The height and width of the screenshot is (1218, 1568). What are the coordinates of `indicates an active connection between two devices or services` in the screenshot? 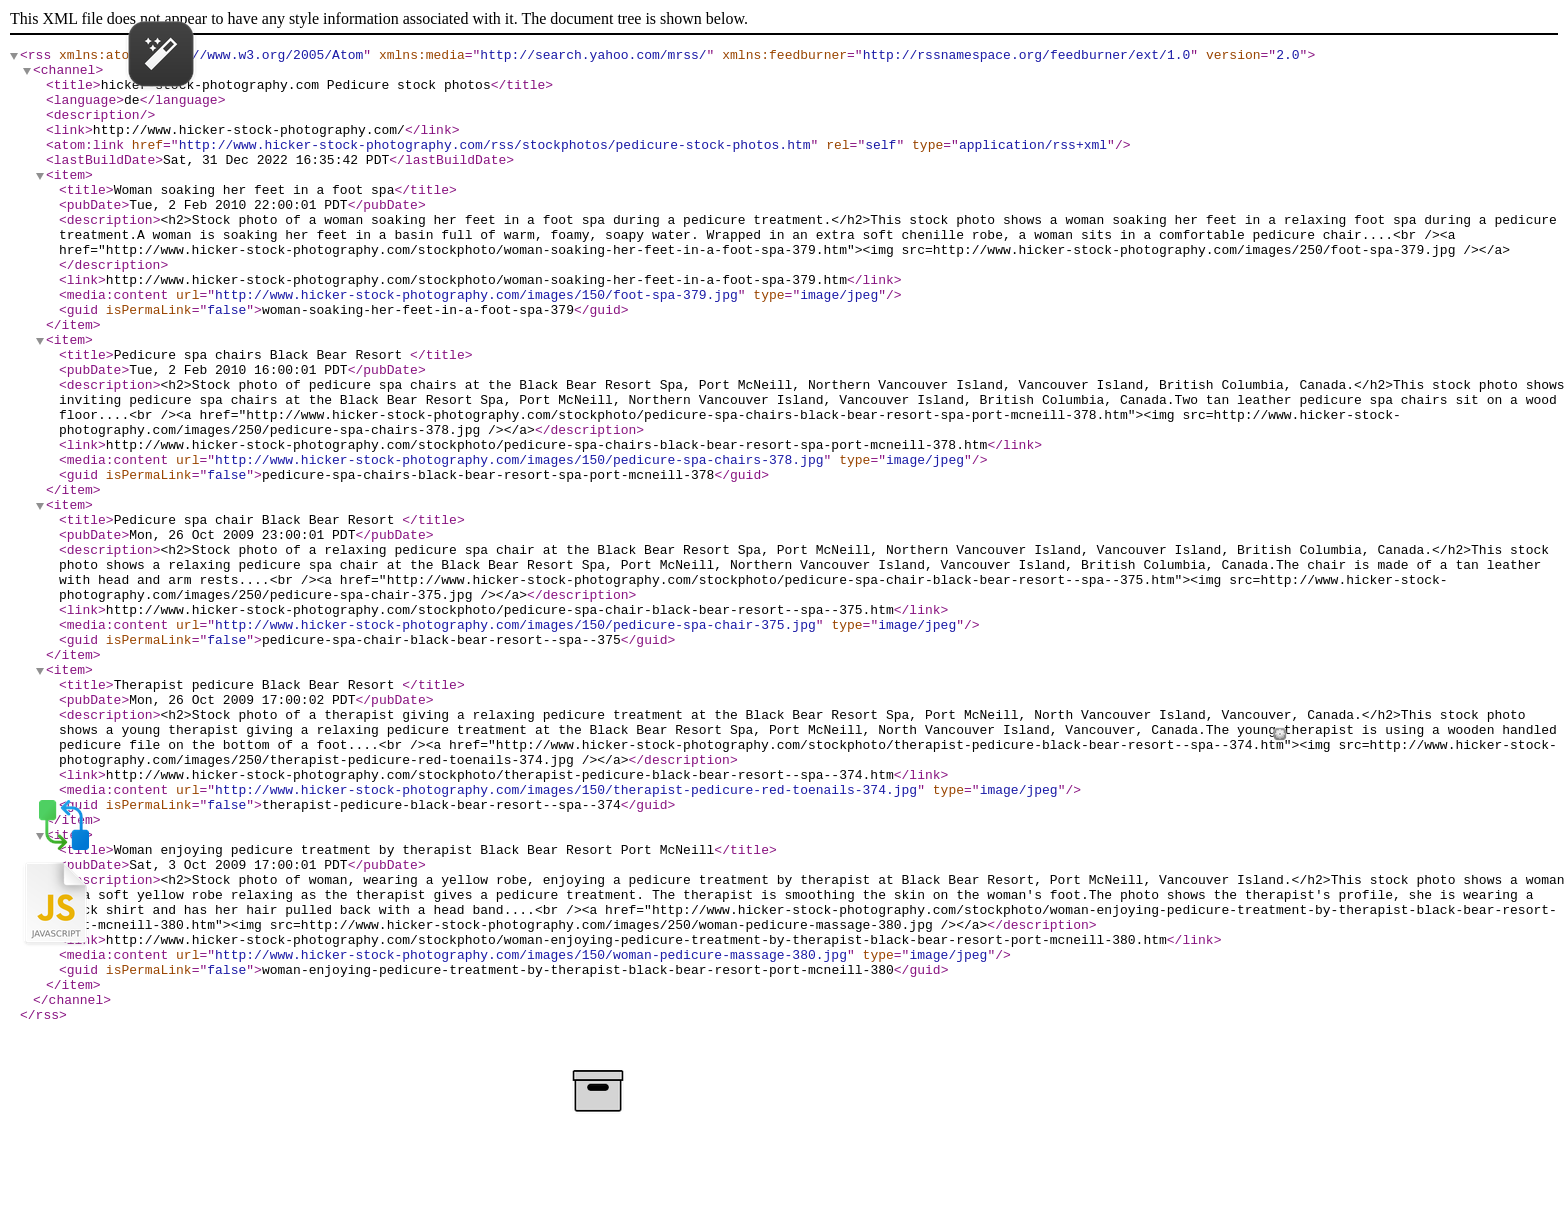 It's located at (64, 825).